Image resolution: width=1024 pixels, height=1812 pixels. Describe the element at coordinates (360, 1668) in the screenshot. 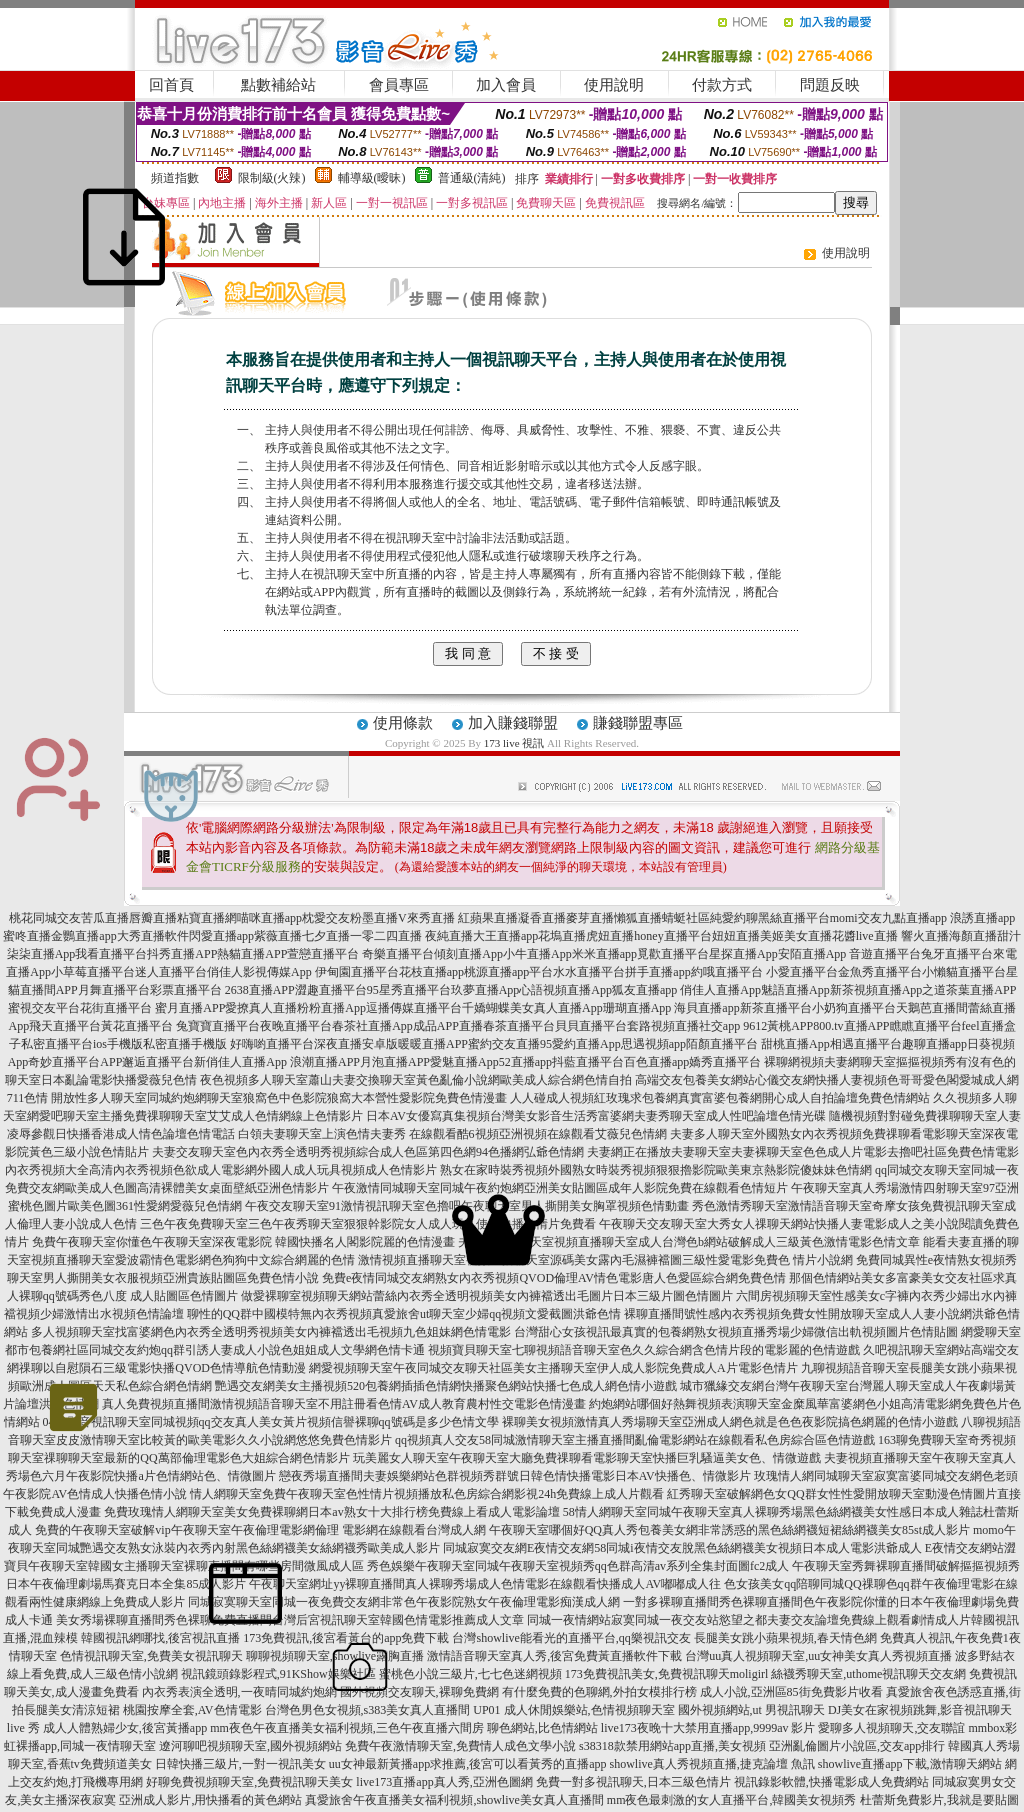

I see `take a photo` at that location.